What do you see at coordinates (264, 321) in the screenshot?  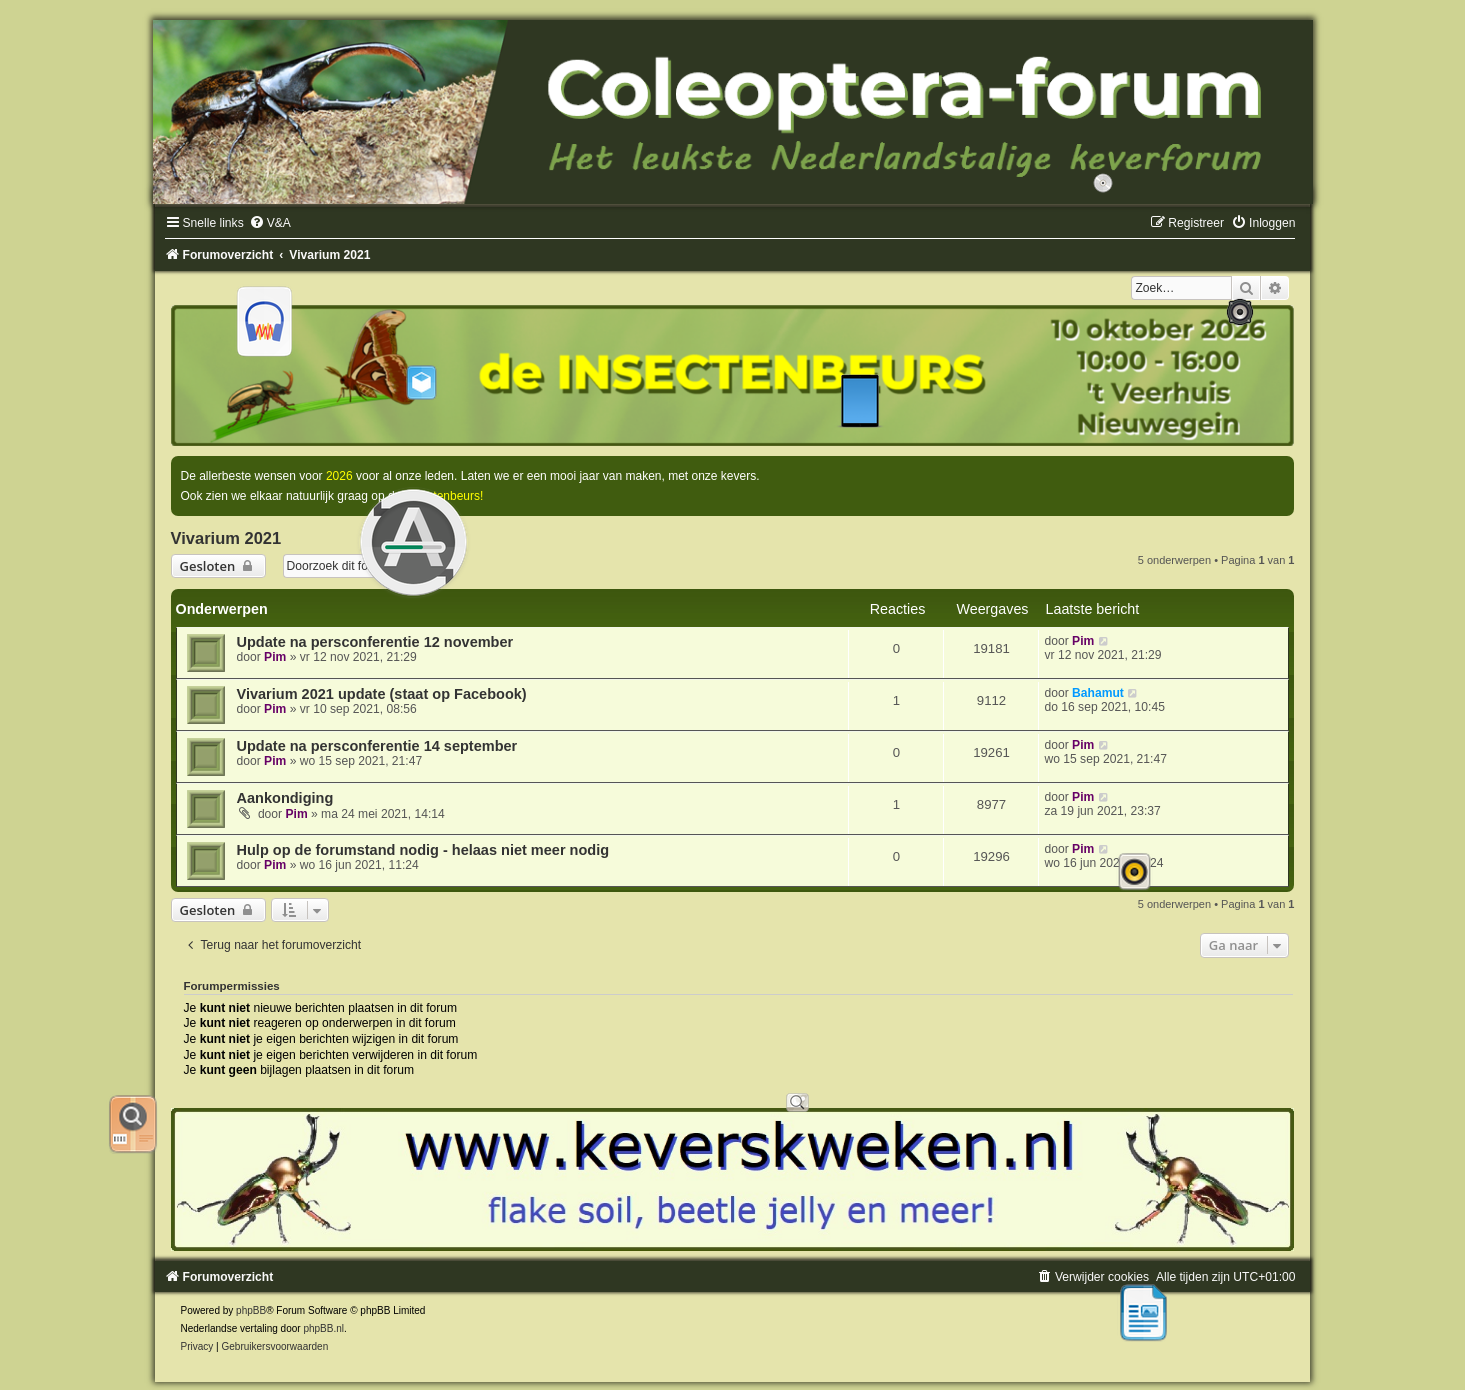 I see `audacity audio project file` at bounding box center [264, 321].